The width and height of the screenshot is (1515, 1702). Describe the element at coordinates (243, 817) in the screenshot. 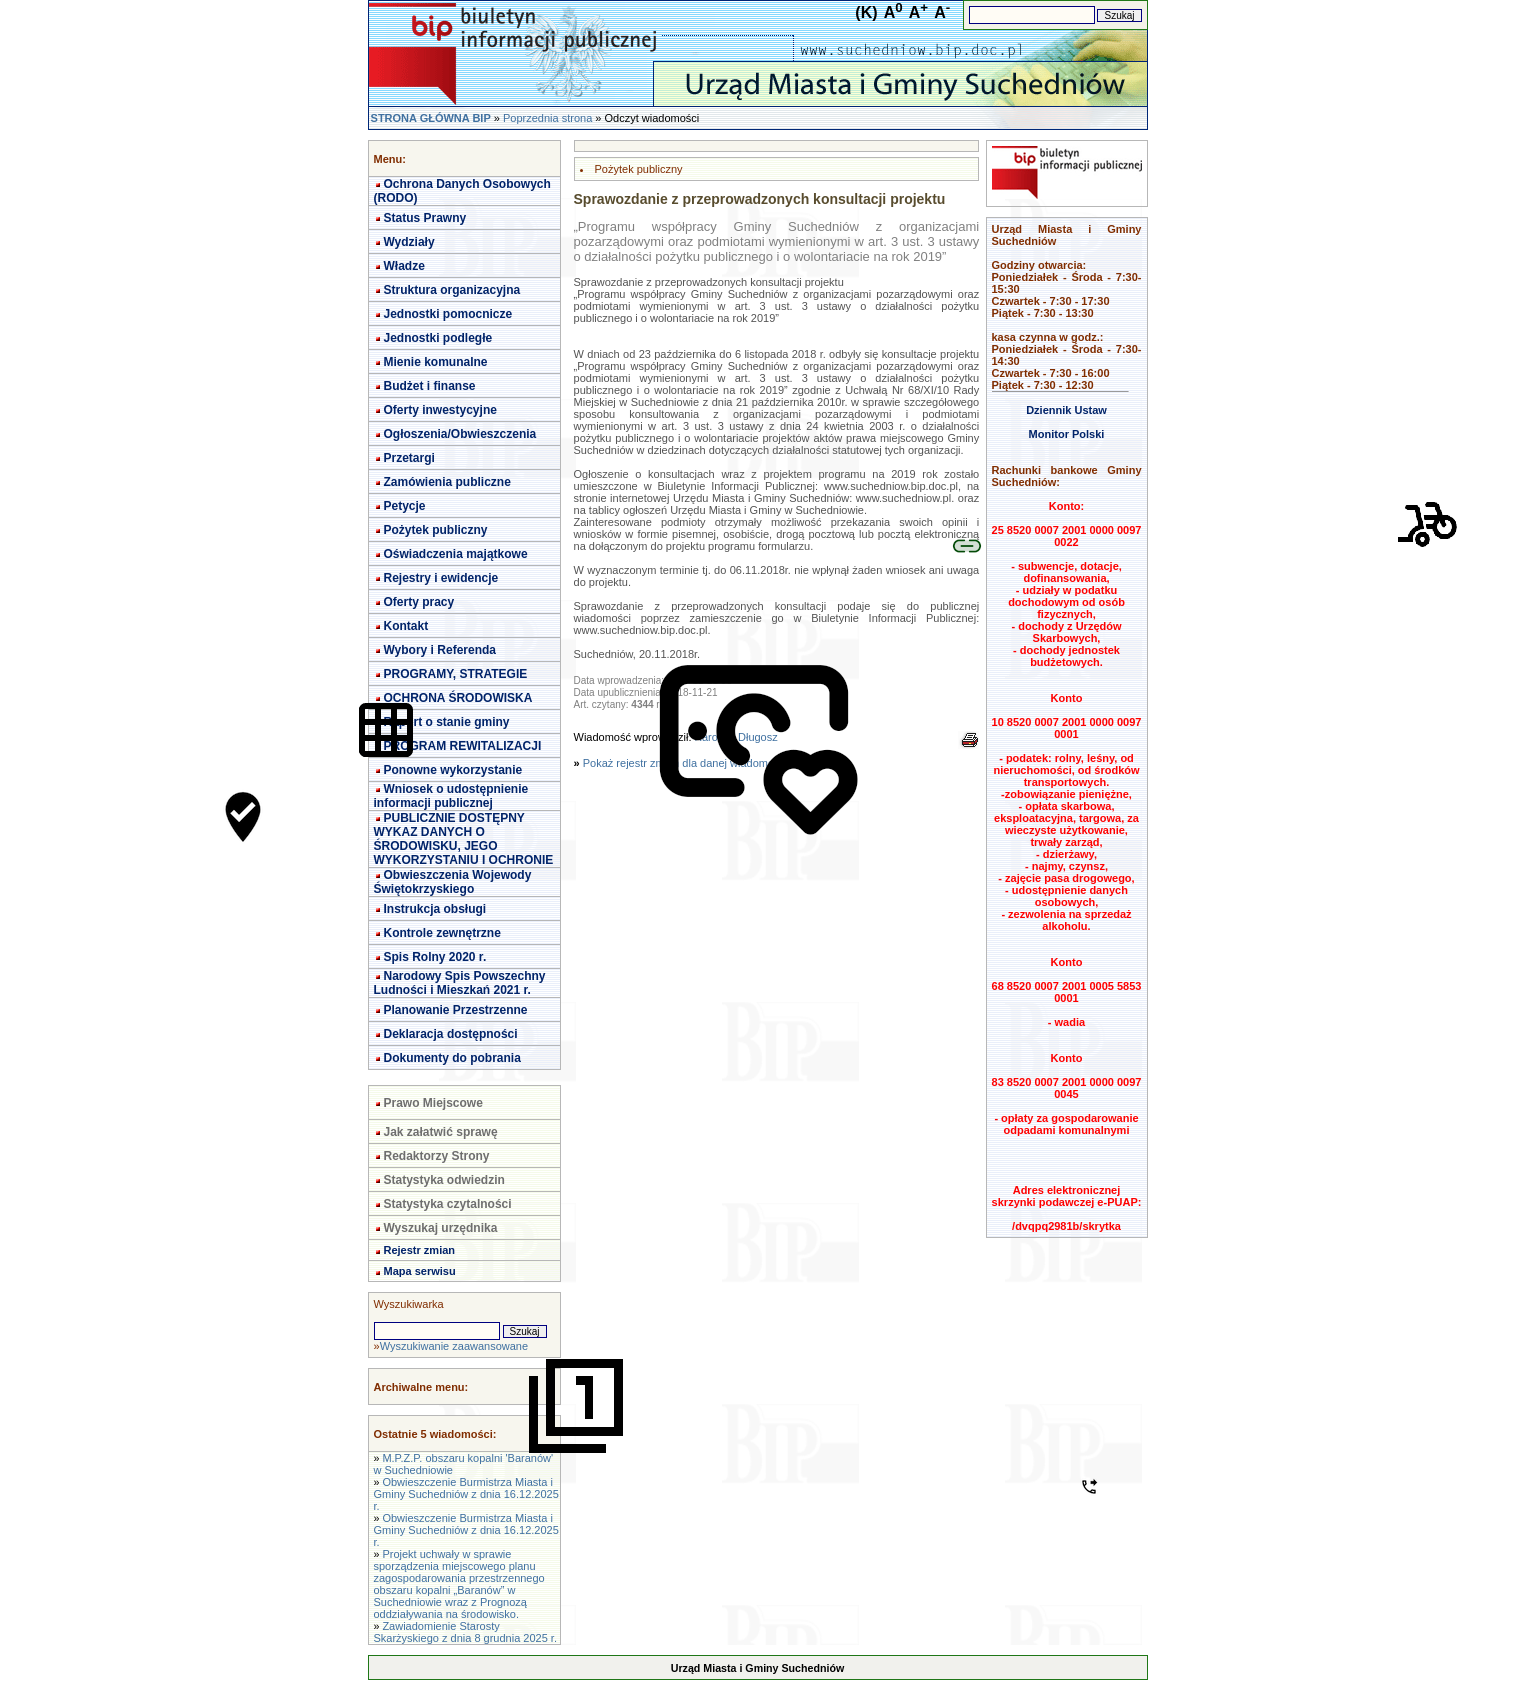

I see `confirm or select a location` at that location.